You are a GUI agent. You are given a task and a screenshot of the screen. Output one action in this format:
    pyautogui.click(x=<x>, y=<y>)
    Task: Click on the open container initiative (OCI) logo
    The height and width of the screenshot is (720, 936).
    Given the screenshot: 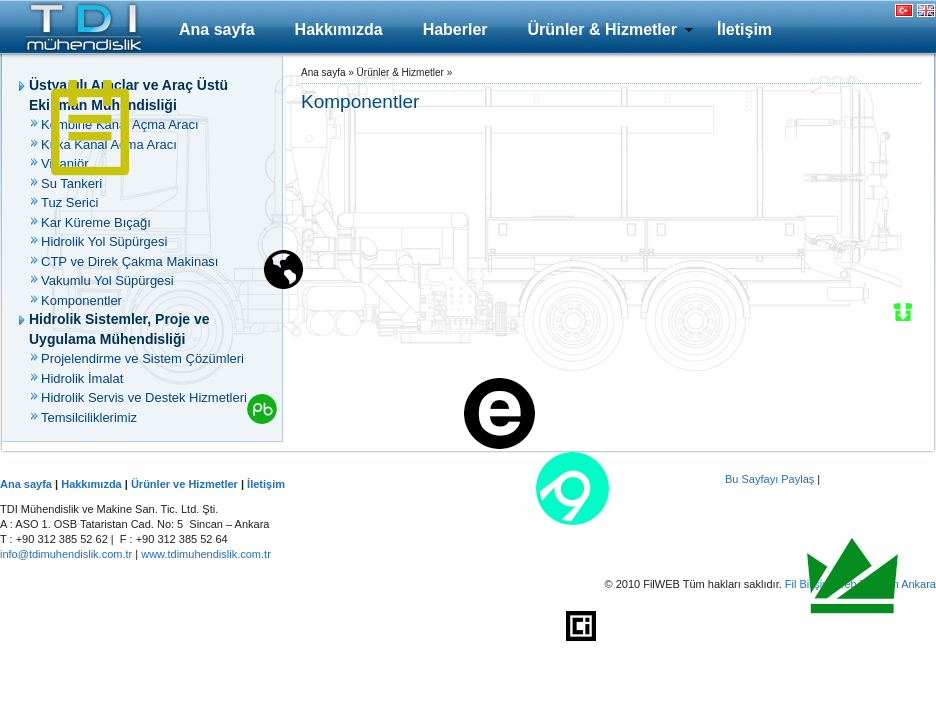 What is the action you would take?
    pyautogui.click(x=581, y=626)
    